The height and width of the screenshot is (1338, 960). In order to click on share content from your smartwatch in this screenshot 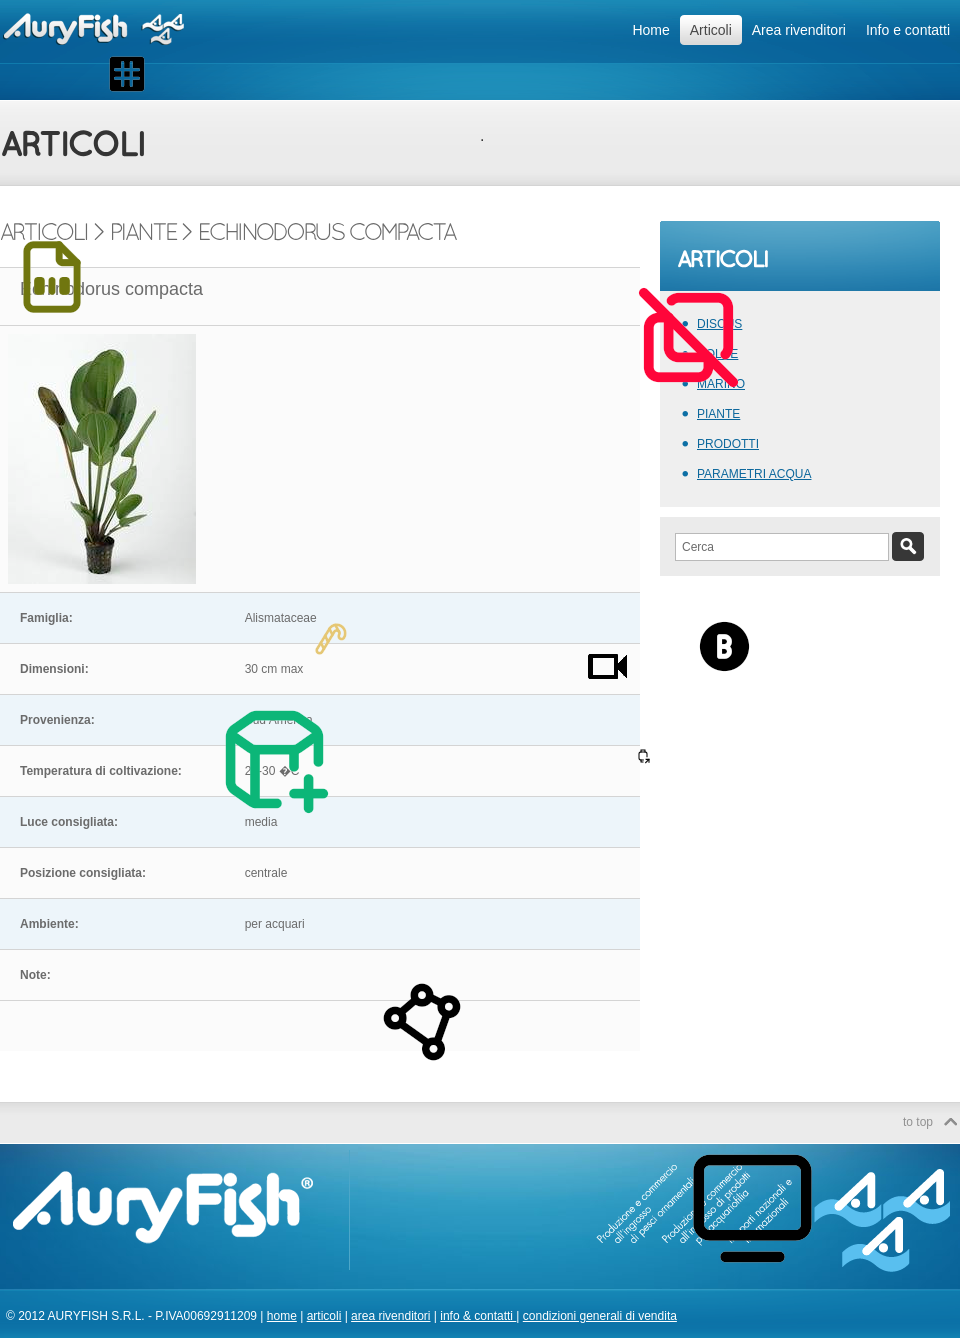, I will do `click(643, 756)`.